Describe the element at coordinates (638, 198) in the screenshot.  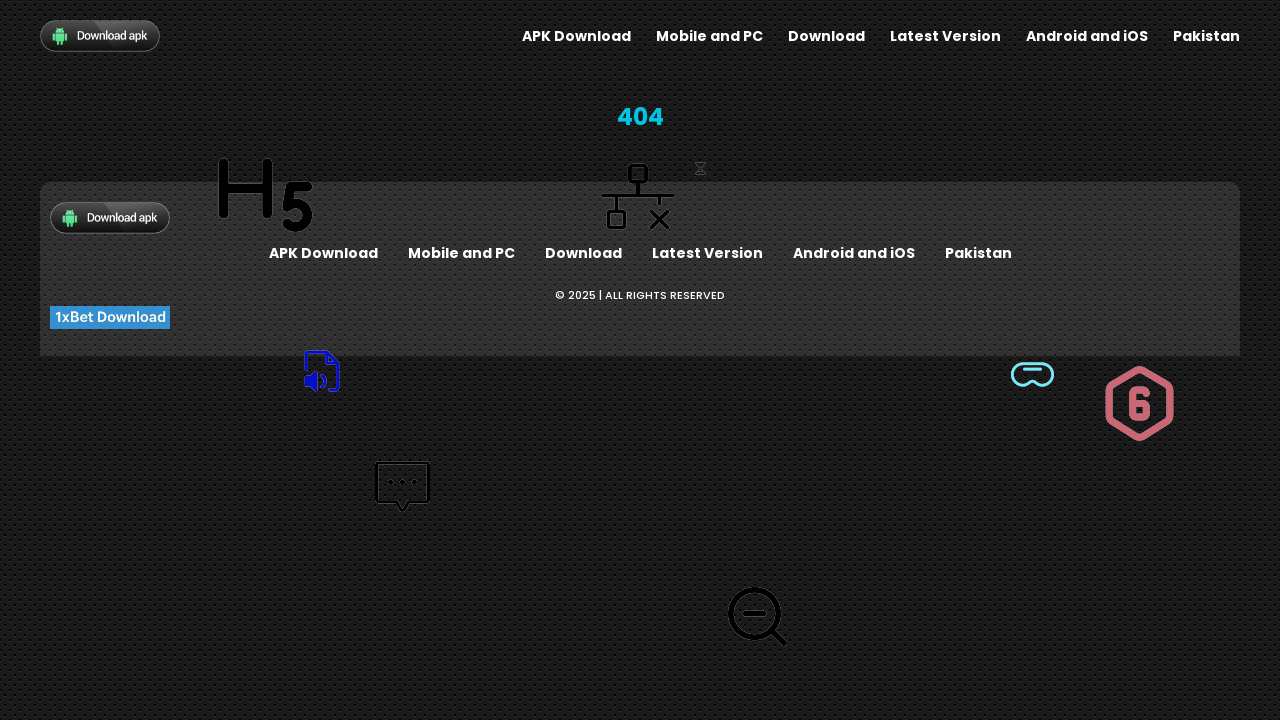
I see `network connection unavailable or disconnected` at that location.